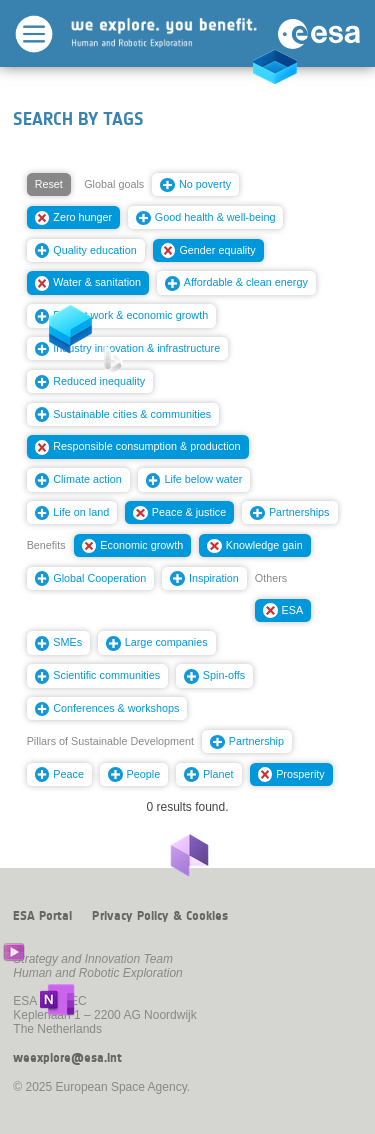 This screenshot has height=1134, width=375. What do you see at coordinates (189, 855) in the screenshot?
I see `open layout or design application` at bounding box center [189, 855].